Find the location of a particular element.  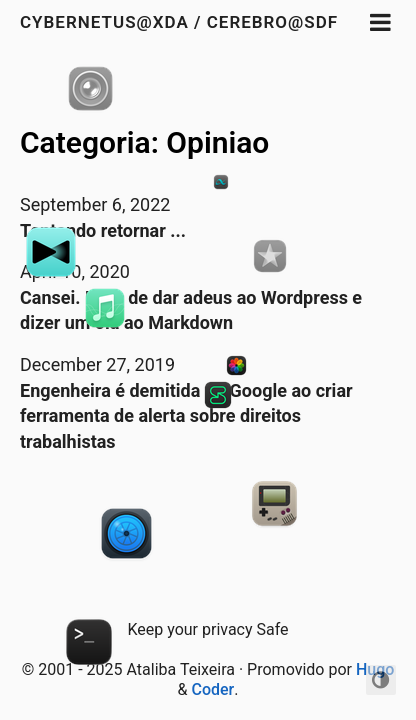

open digikam photo management app is located at coordinates (126, 533).